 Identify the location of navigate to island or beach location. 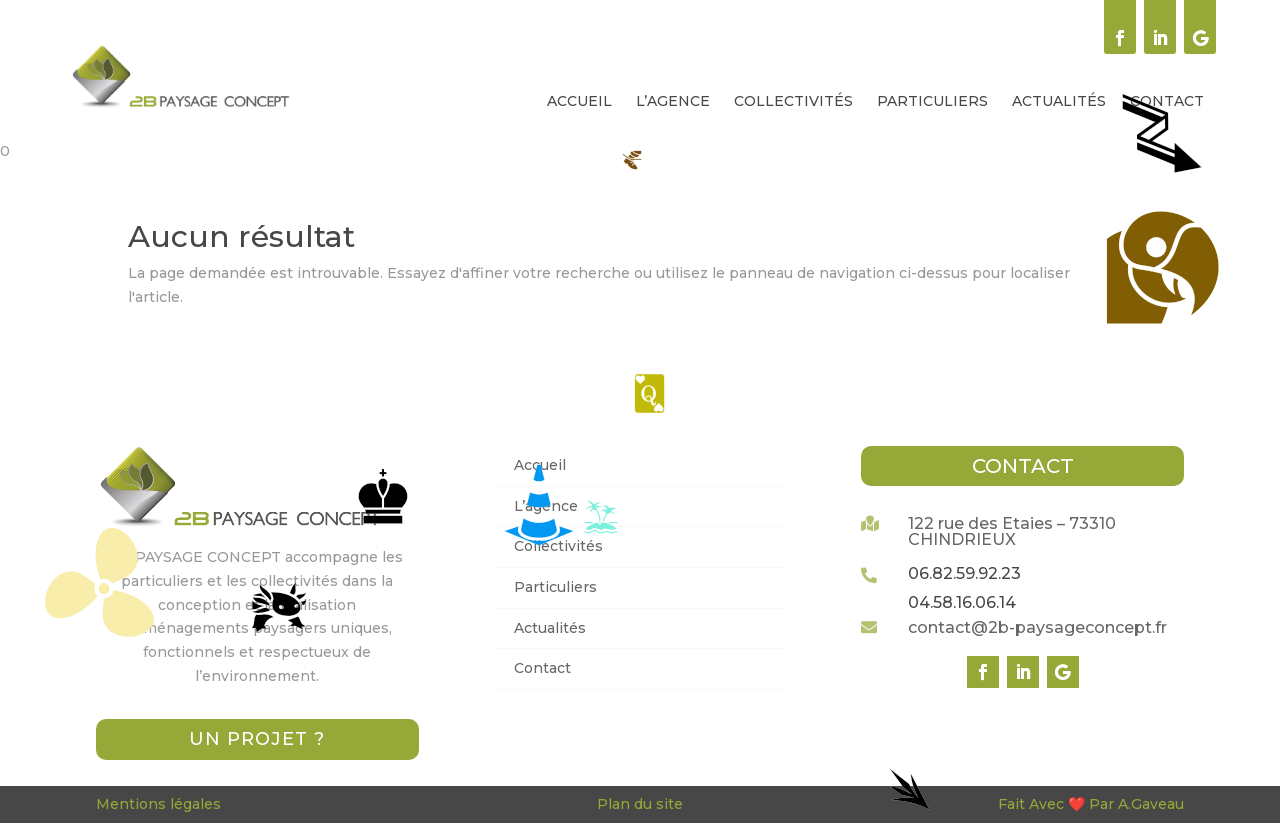
(601, 517).